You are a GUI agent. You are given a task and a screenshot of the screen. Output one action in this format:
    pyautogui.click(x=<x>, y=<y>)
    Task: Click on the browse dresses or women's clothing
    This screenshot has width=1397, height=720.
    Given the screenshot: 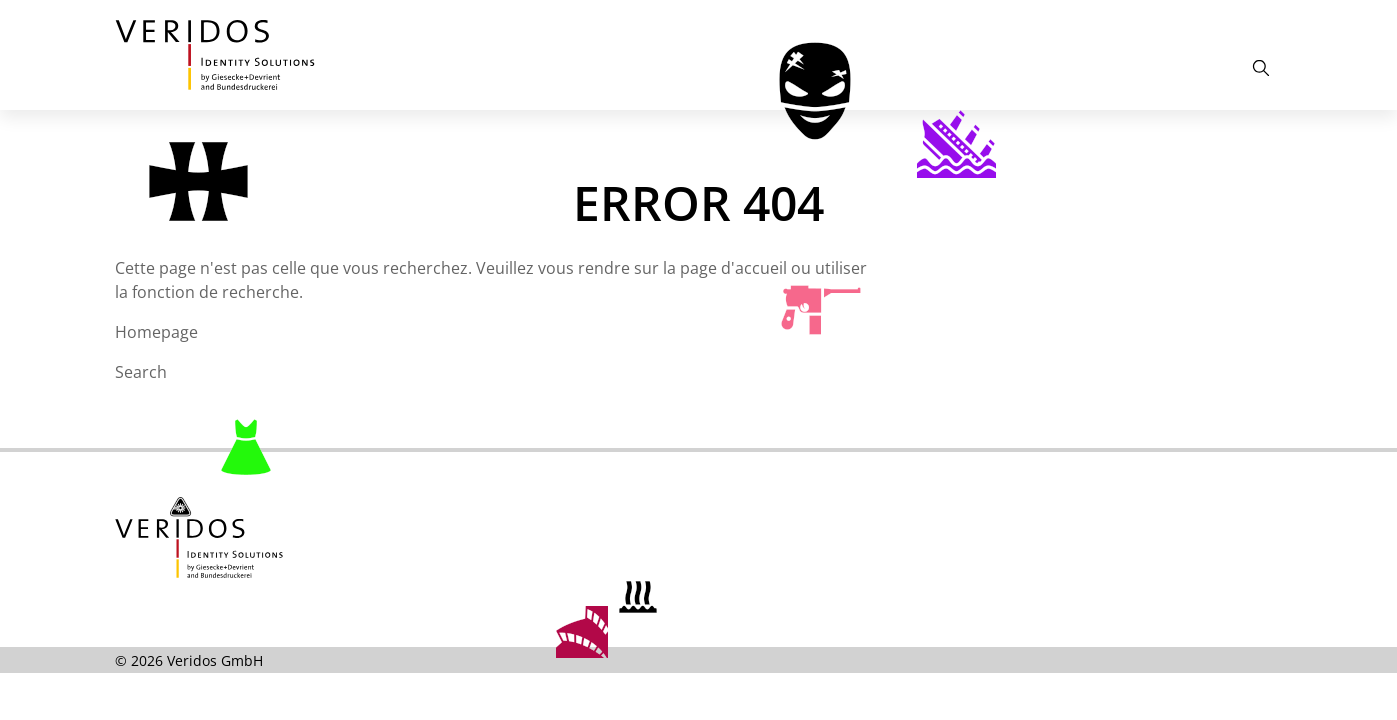 What is the action you would take?
    pyautogui.click(x=246, y=446)
    